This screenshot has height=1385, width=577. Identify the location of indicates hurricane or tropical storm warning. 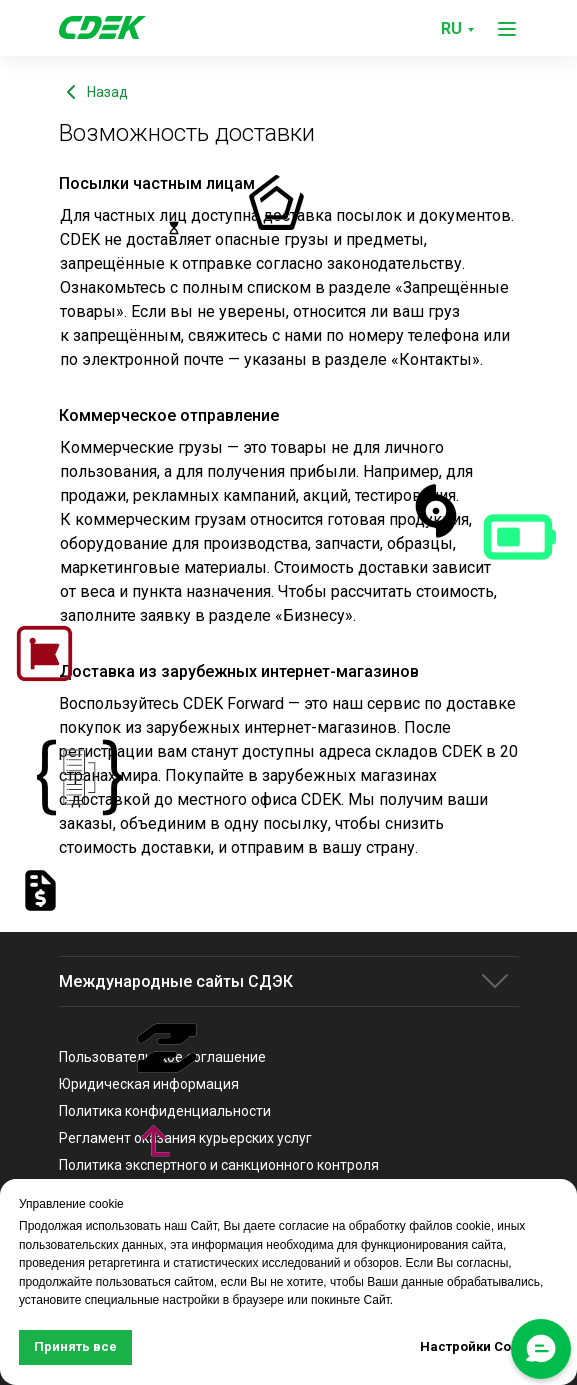
(436, 511).